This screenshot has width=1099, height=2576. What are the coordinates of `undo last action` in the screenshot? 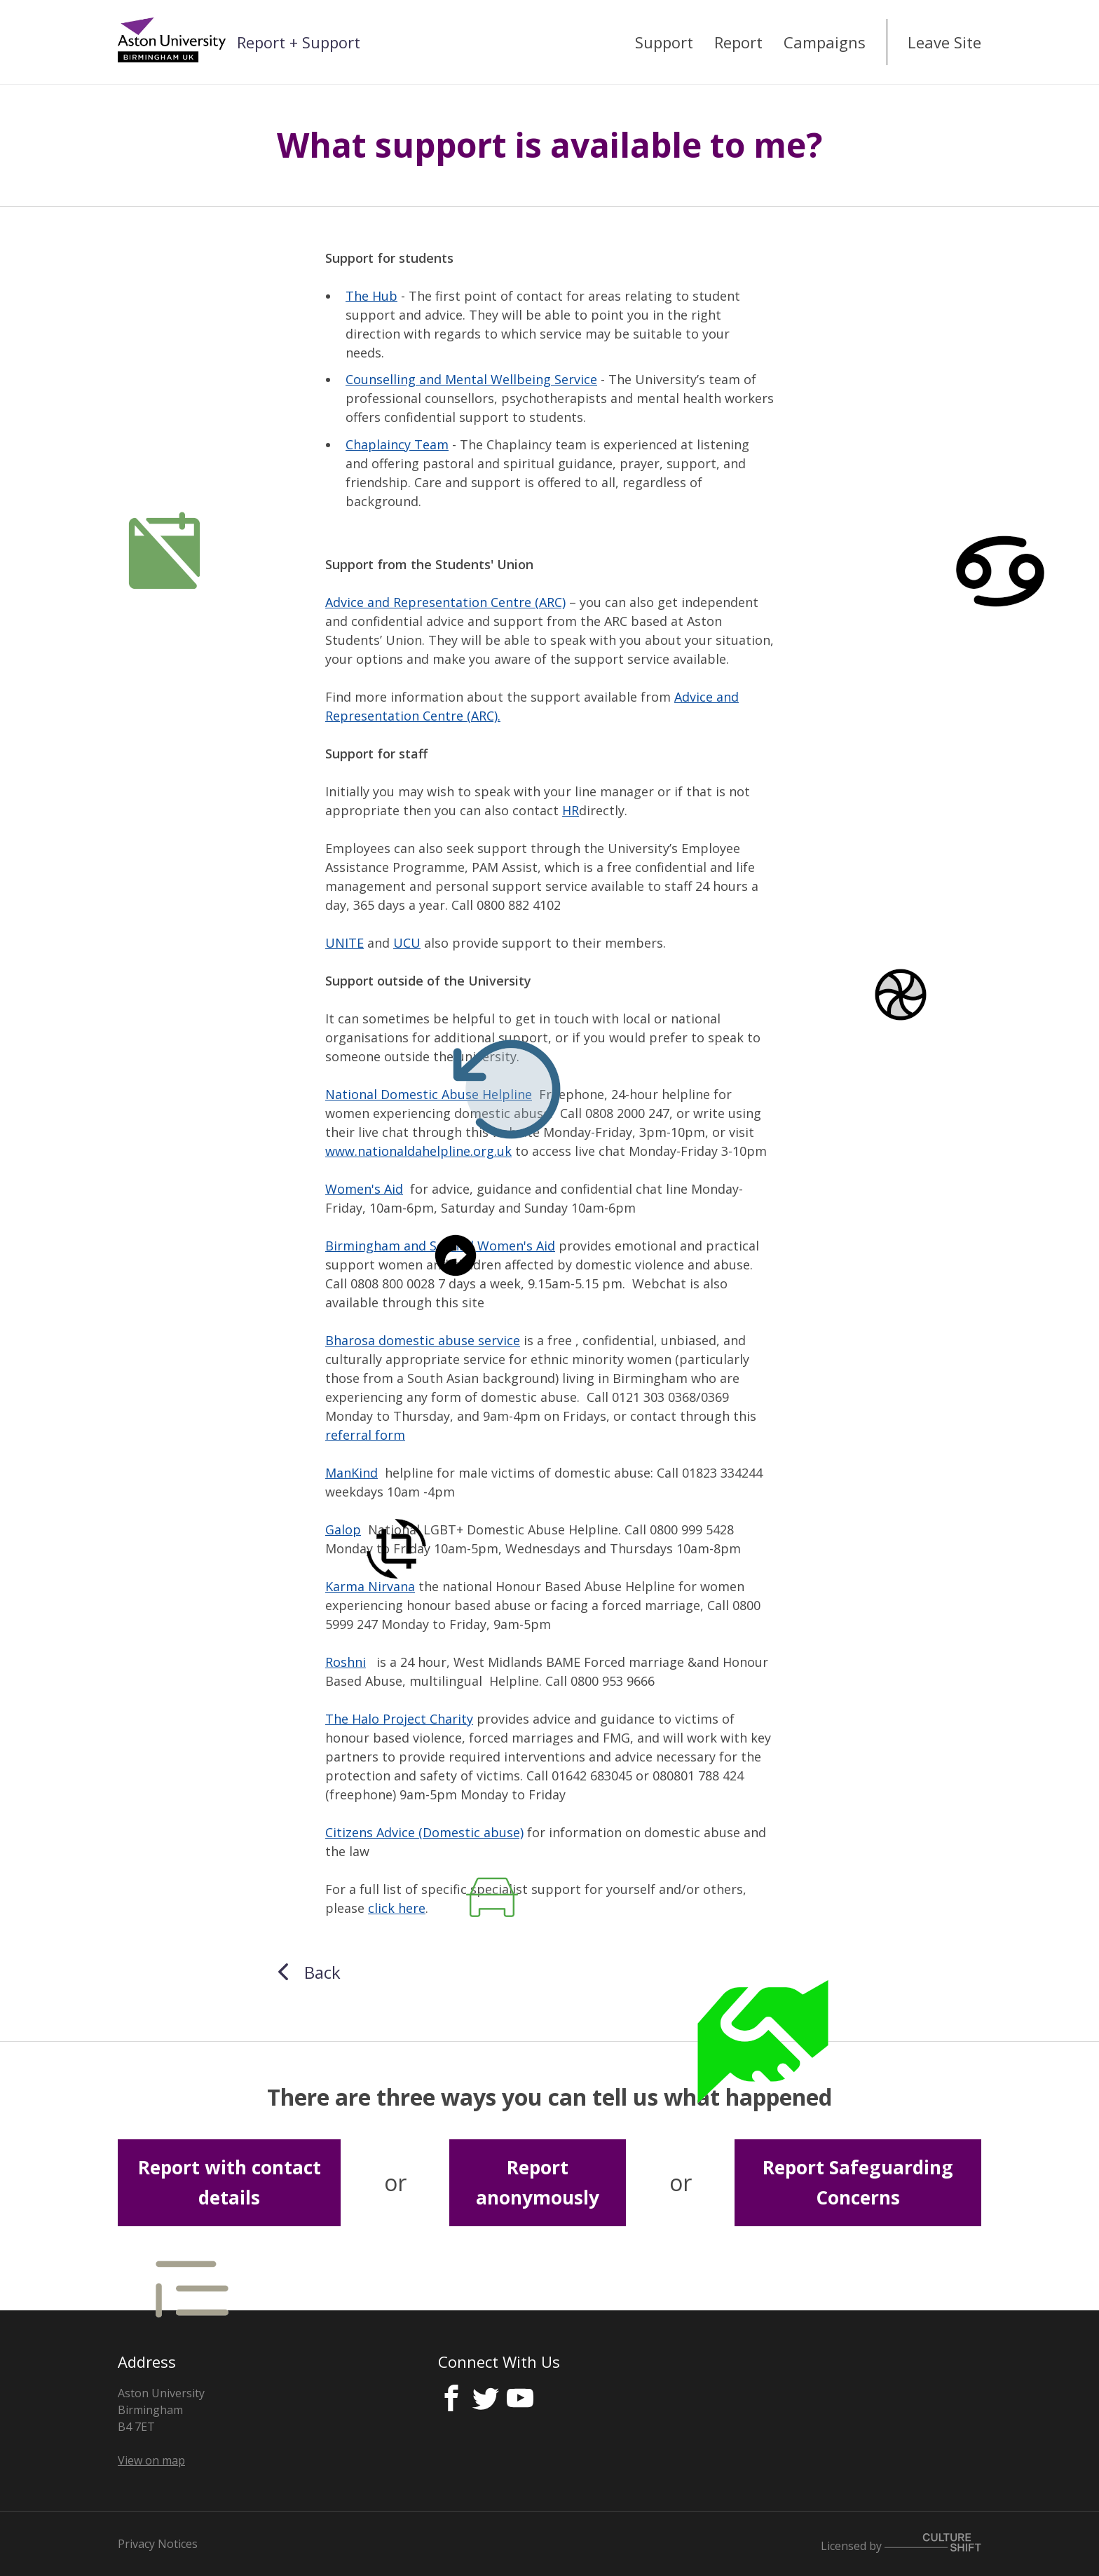 It's located at (511, 1089).